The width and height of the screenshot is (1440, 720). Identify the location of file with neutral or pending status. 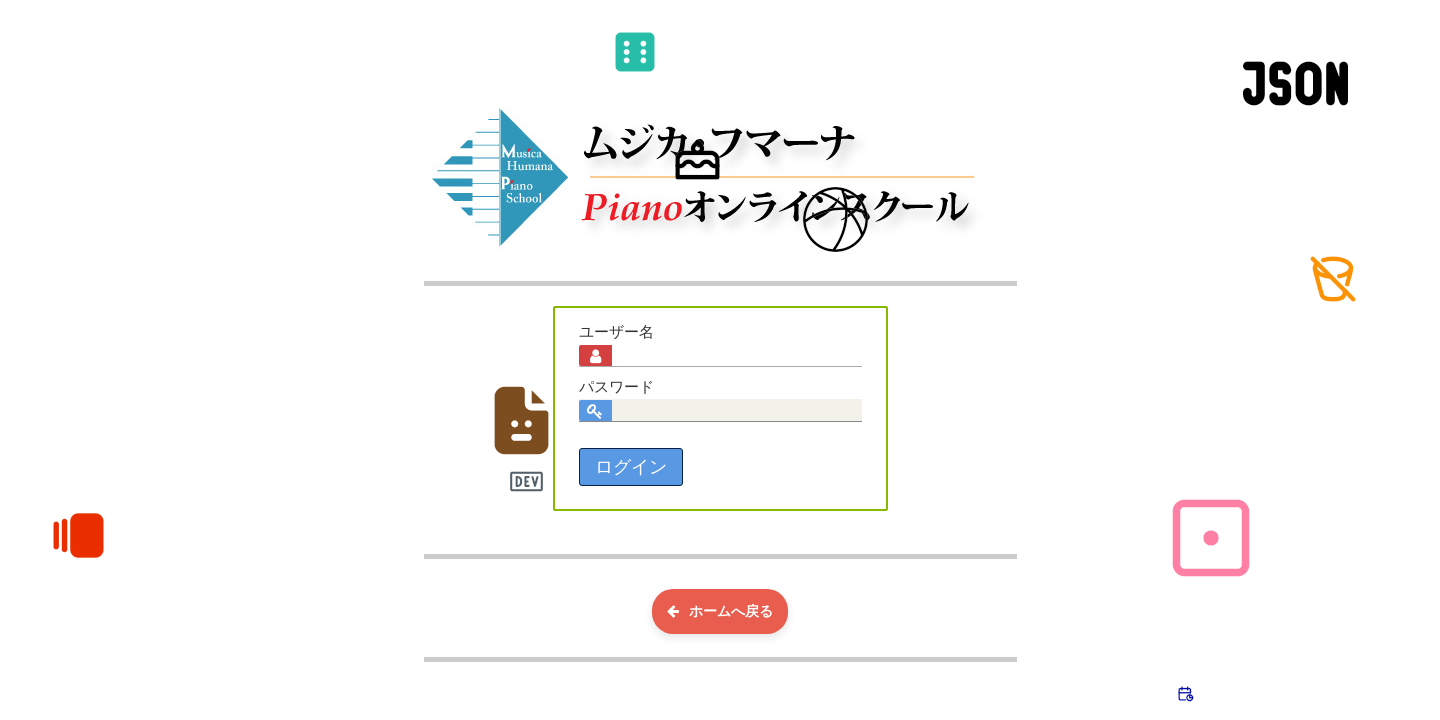
(521, 420).